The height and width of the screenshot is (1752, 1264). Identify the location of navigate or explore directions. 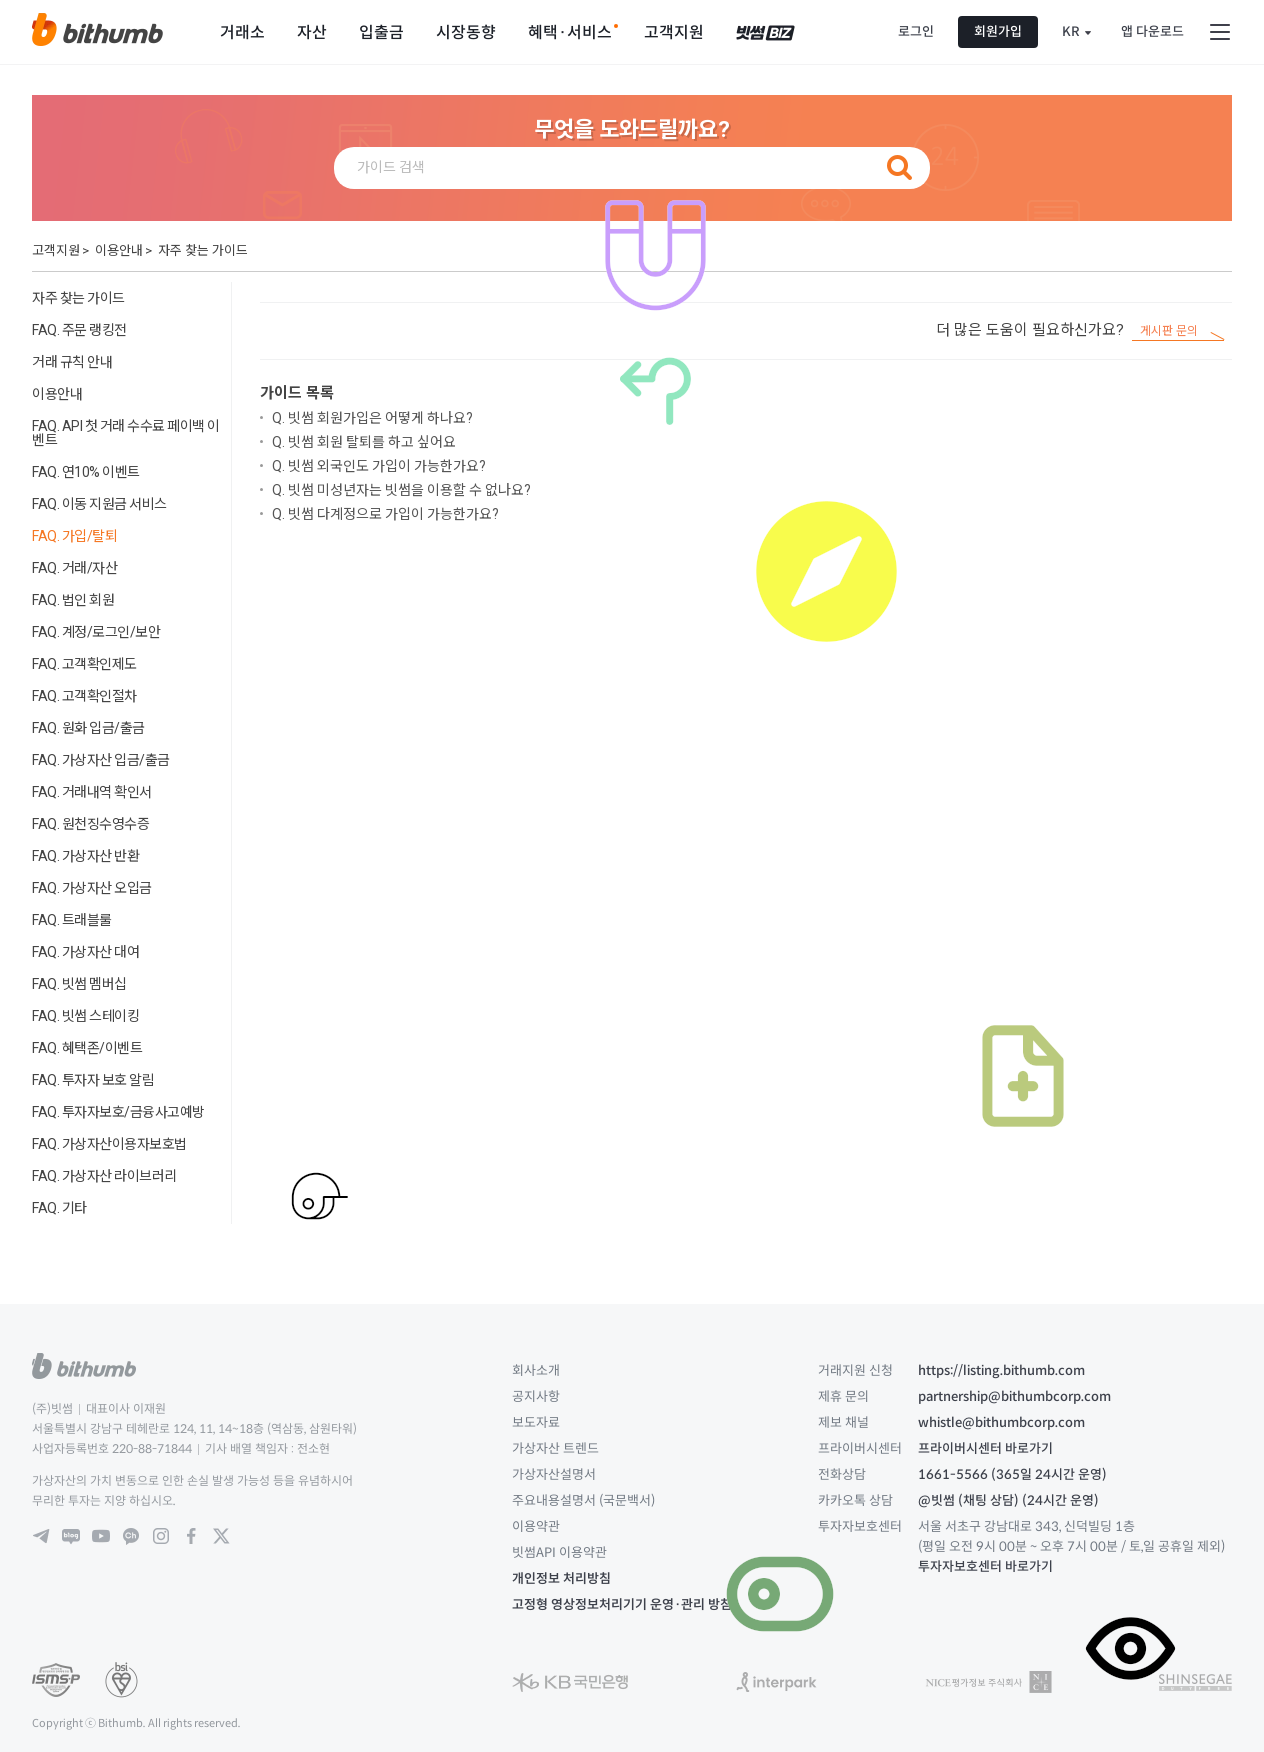
(826, 571).